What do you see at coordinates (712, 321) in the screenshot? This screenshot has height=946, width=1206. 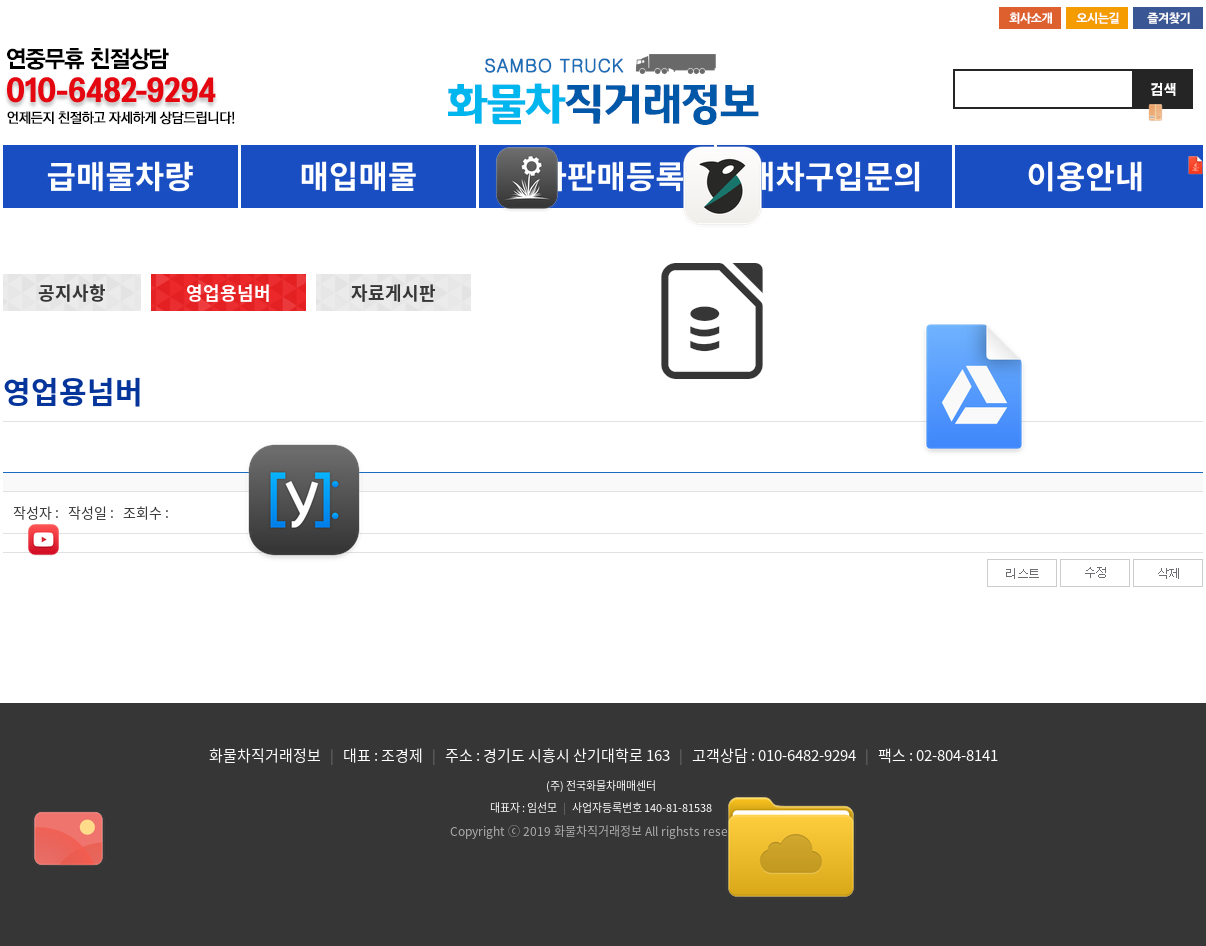 I see `open libreoffice base database application` at bounding box center [712, 321].